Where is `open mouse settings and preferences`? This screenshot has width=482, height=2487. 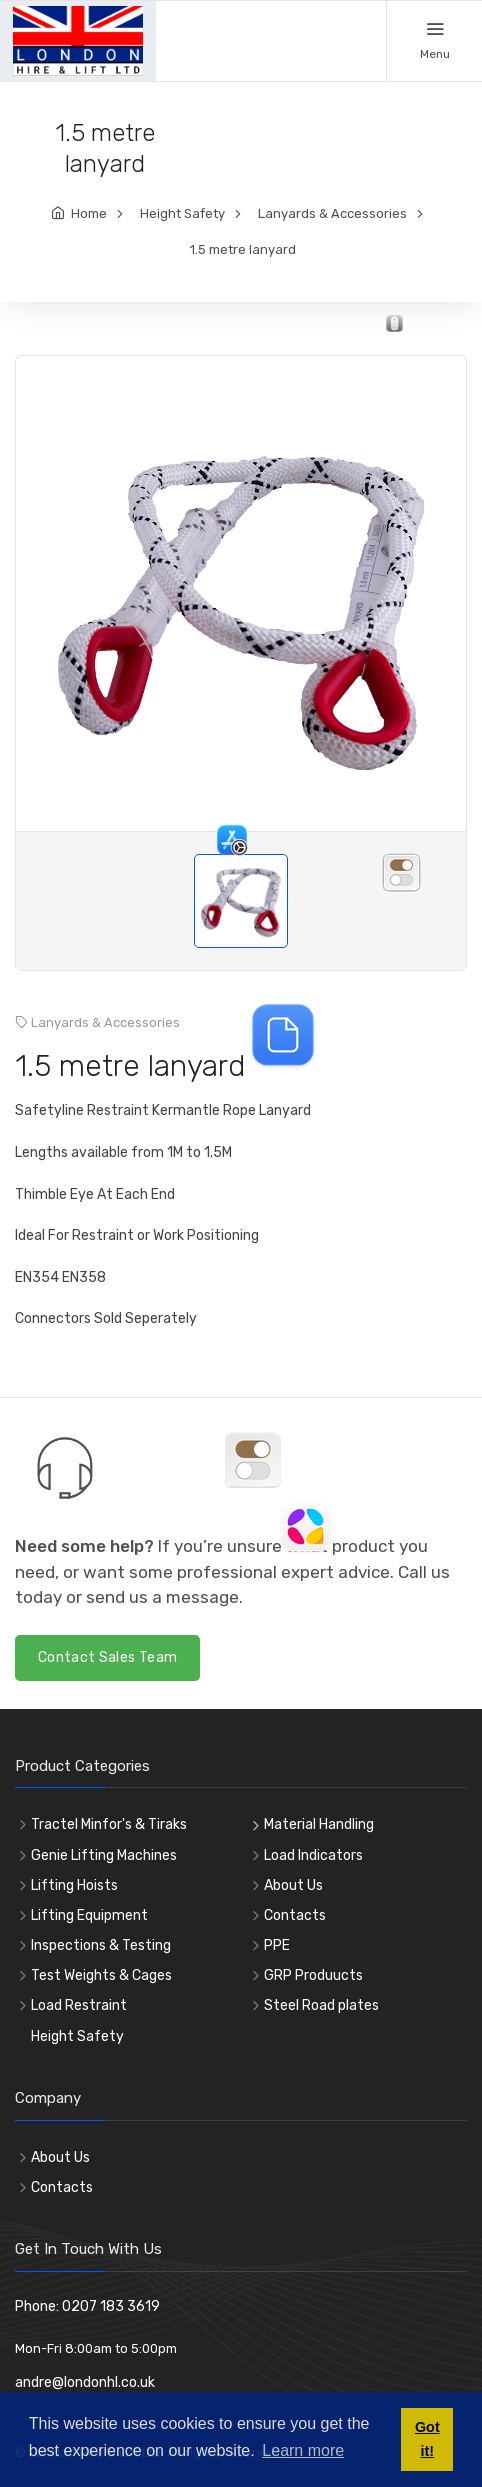 open mouse settings and preferences is located at coordinates (394, 323).